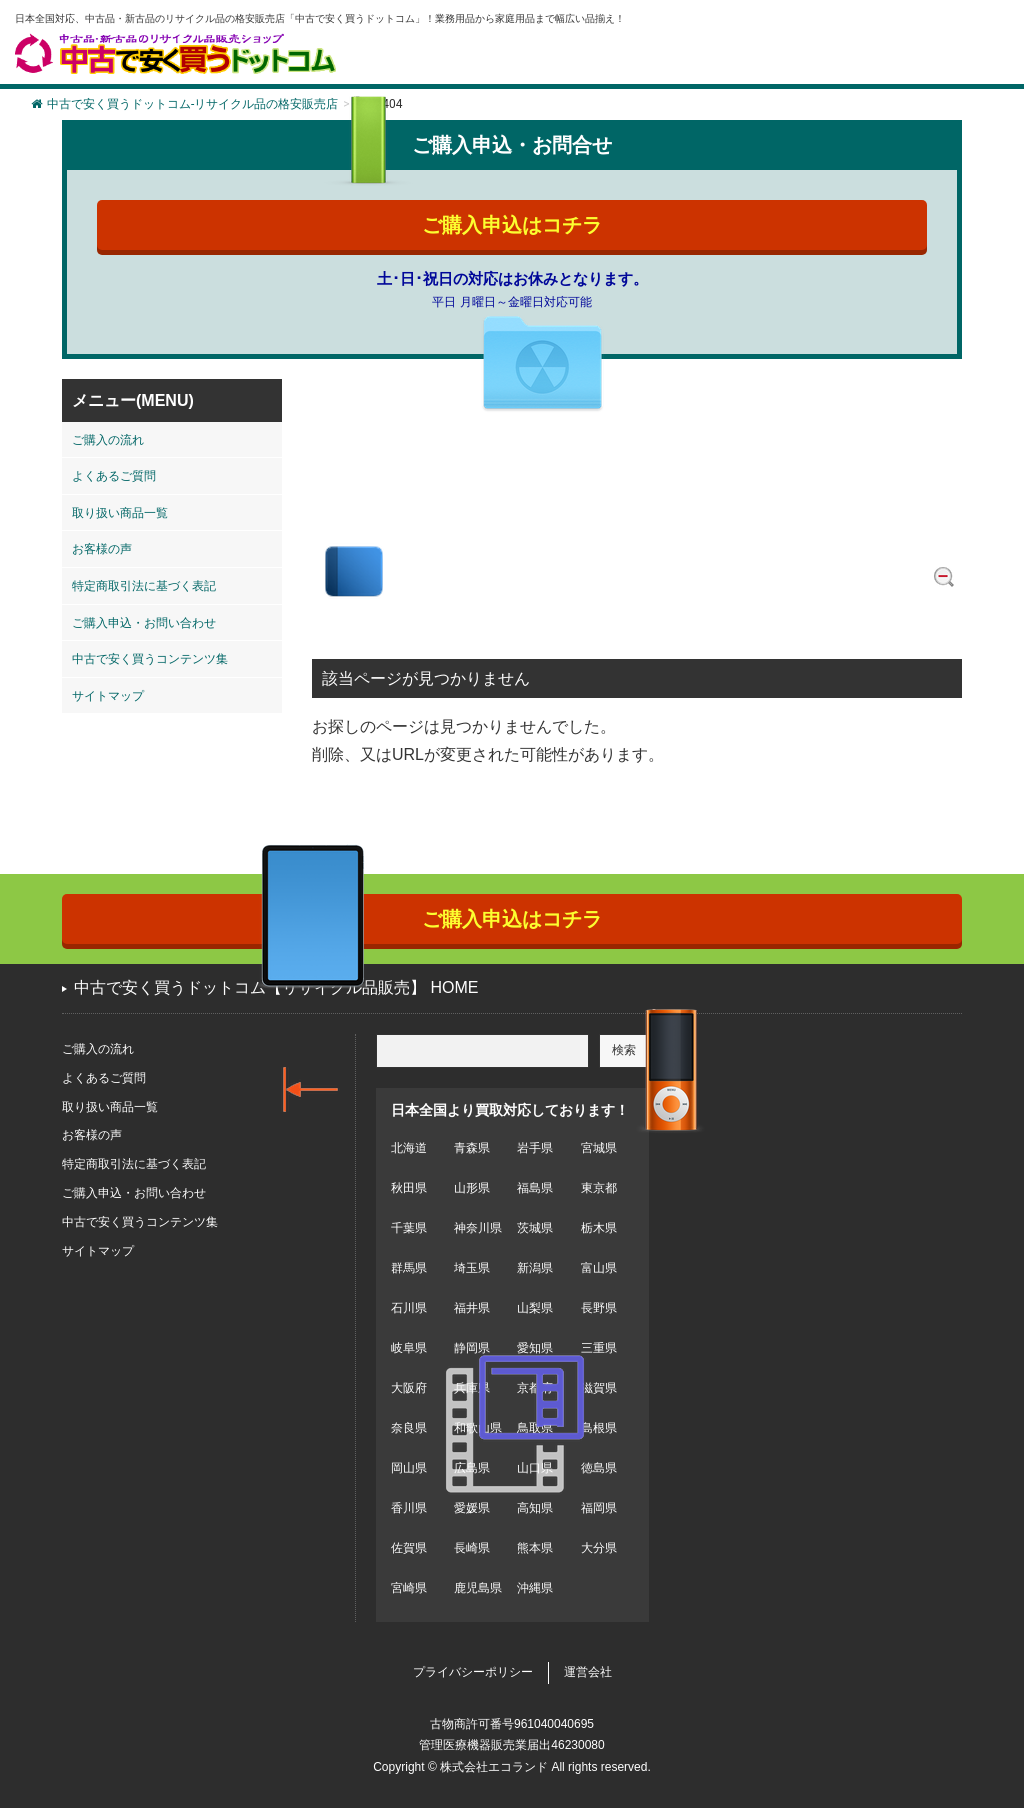 The height and width of the screenshot is (1808, 1024). Describe the element at coordinates (515, 1424) in the screenshot. I see `filter media library content` at that location.